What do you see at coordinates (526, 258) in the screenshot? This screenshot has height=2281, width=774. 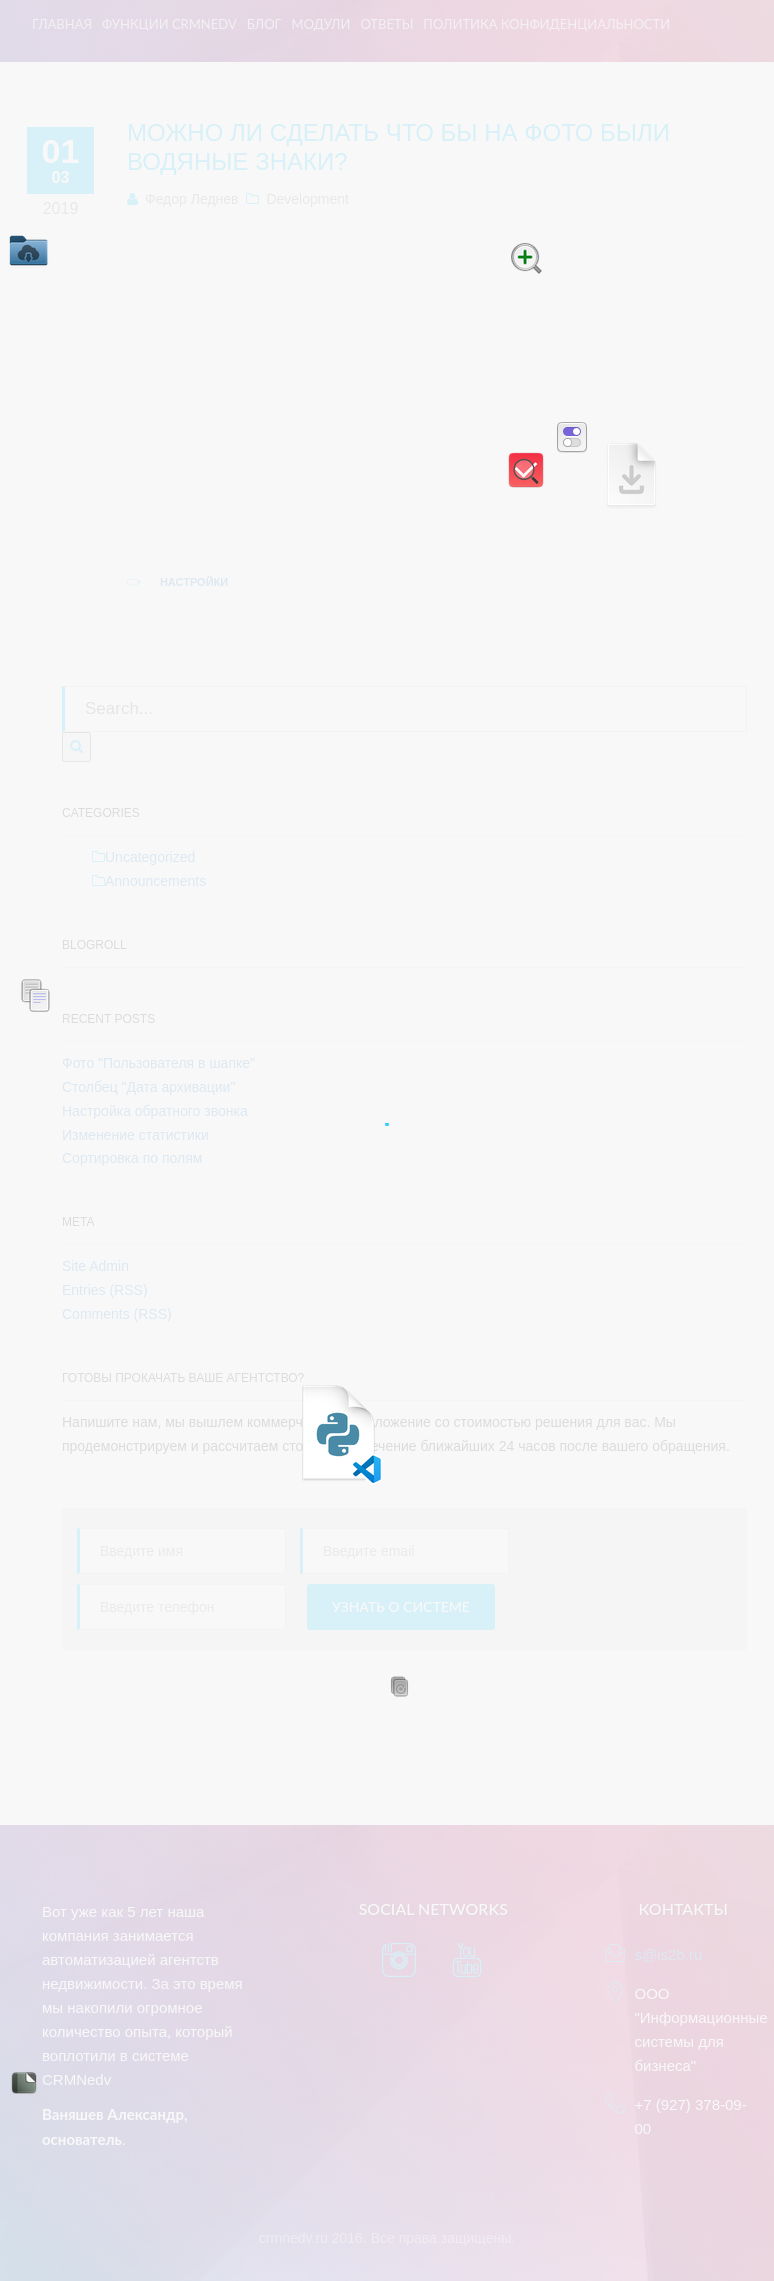 I see `zoom in on the current view` at bounding box center [526, 258].